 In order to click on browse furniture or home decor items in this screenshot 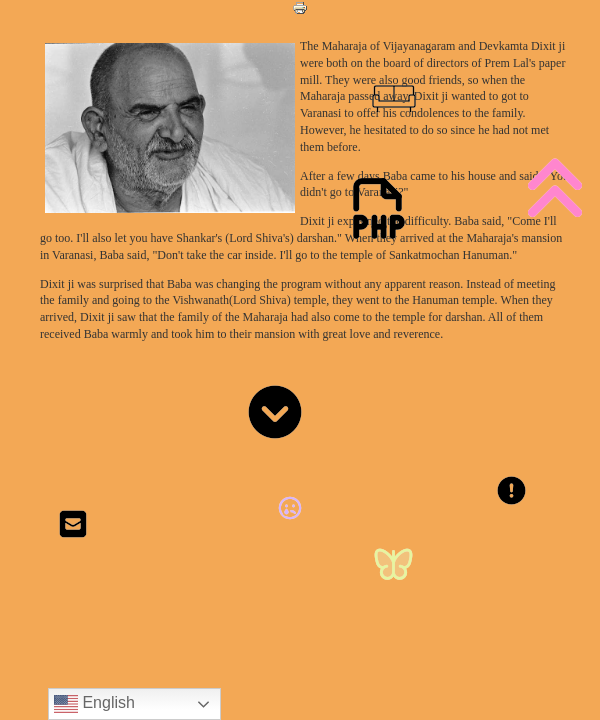, I will do `click(394, 98)`.